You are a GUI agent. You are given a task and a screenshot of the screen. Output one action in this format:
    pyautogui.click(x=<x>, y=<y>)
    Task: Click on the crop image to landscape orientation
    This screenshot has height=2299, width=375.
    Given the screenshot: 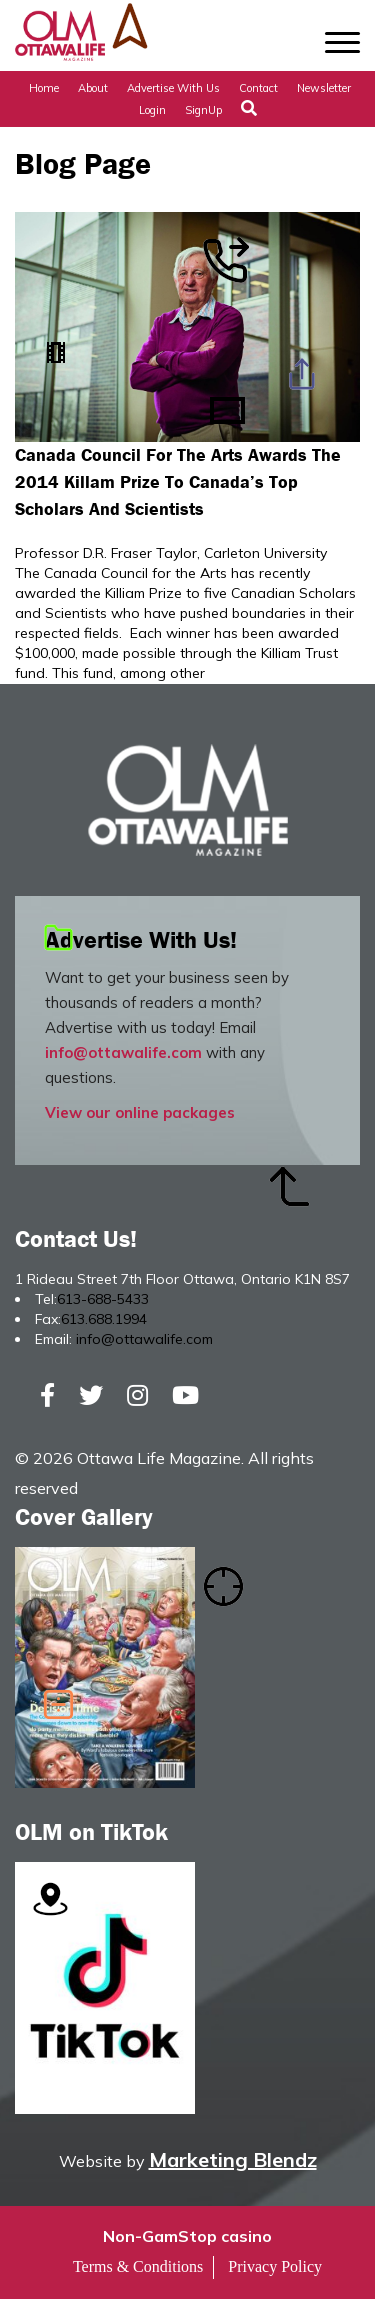 What is the action you would take?
    pyautogui.click(x=227, y=410)
    